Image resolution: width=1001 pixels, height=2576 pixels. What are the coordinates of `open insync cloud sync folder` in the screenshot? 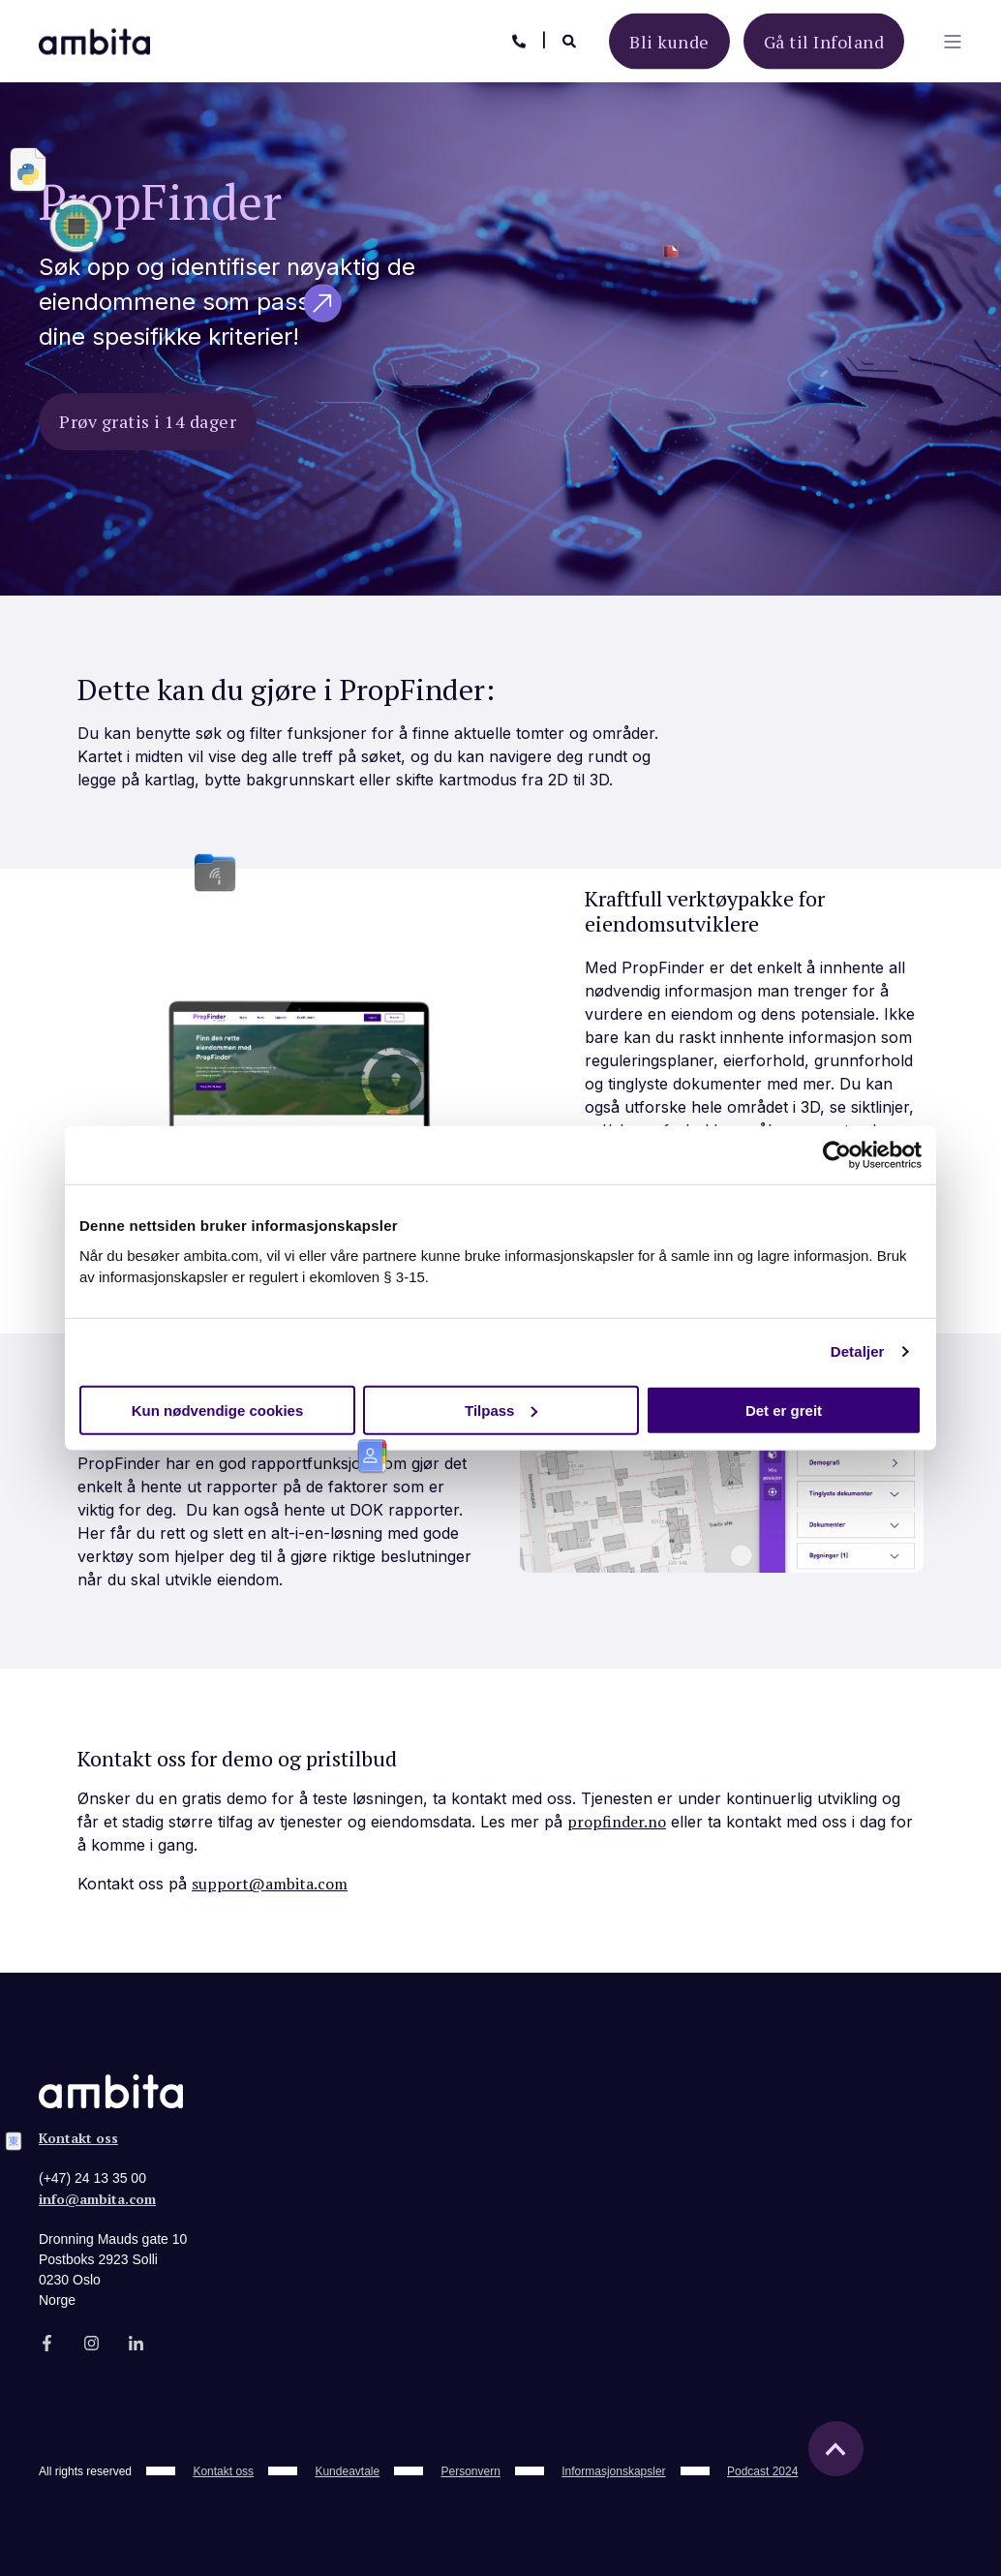 It's located at (215, 873).